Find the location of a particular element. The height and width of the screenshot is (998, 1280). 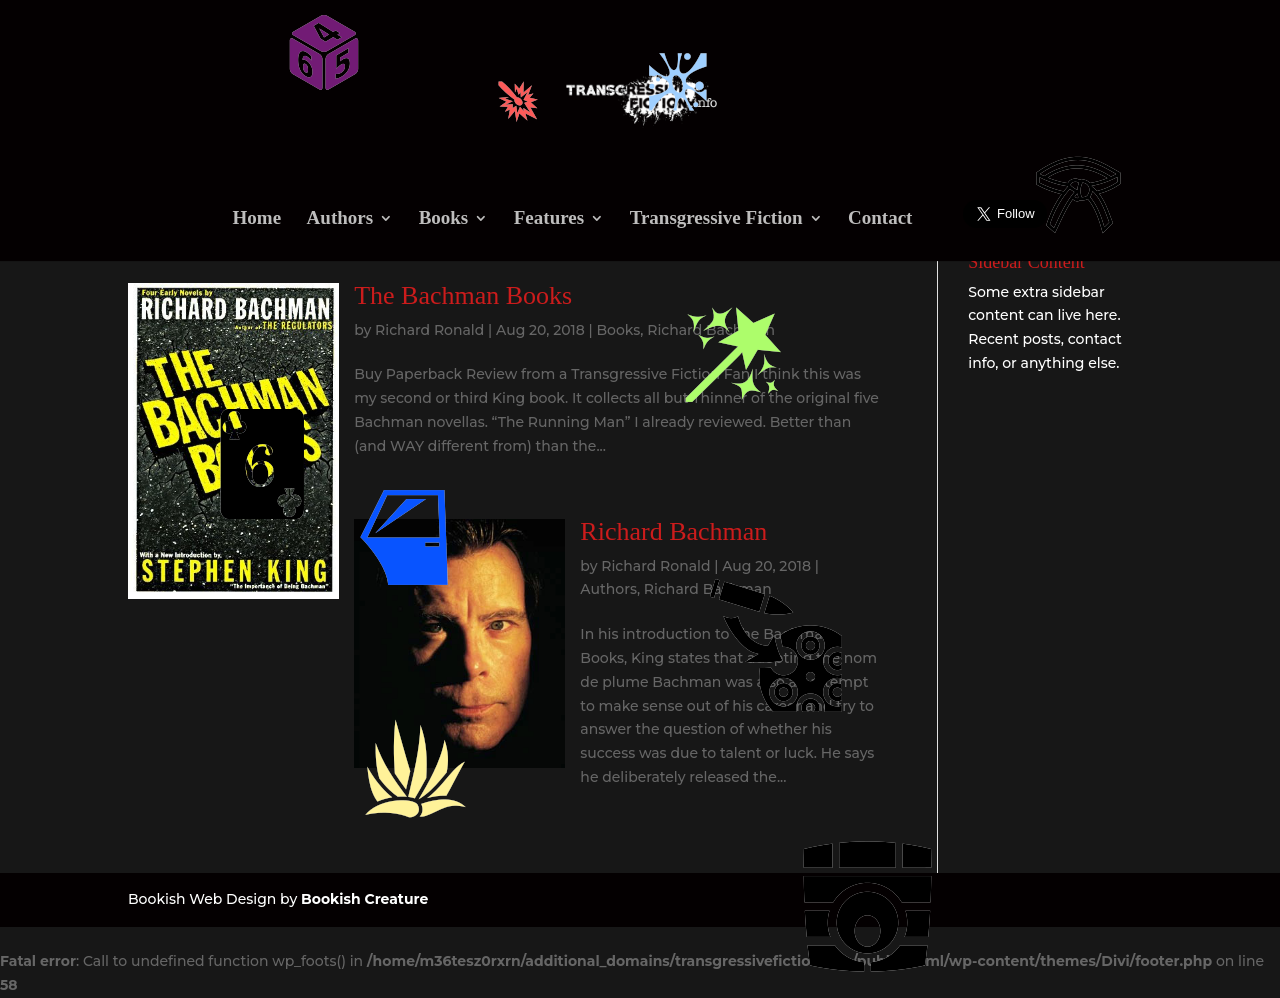

trigger a splatter or explosion effect is located at coordinates (678, 82).